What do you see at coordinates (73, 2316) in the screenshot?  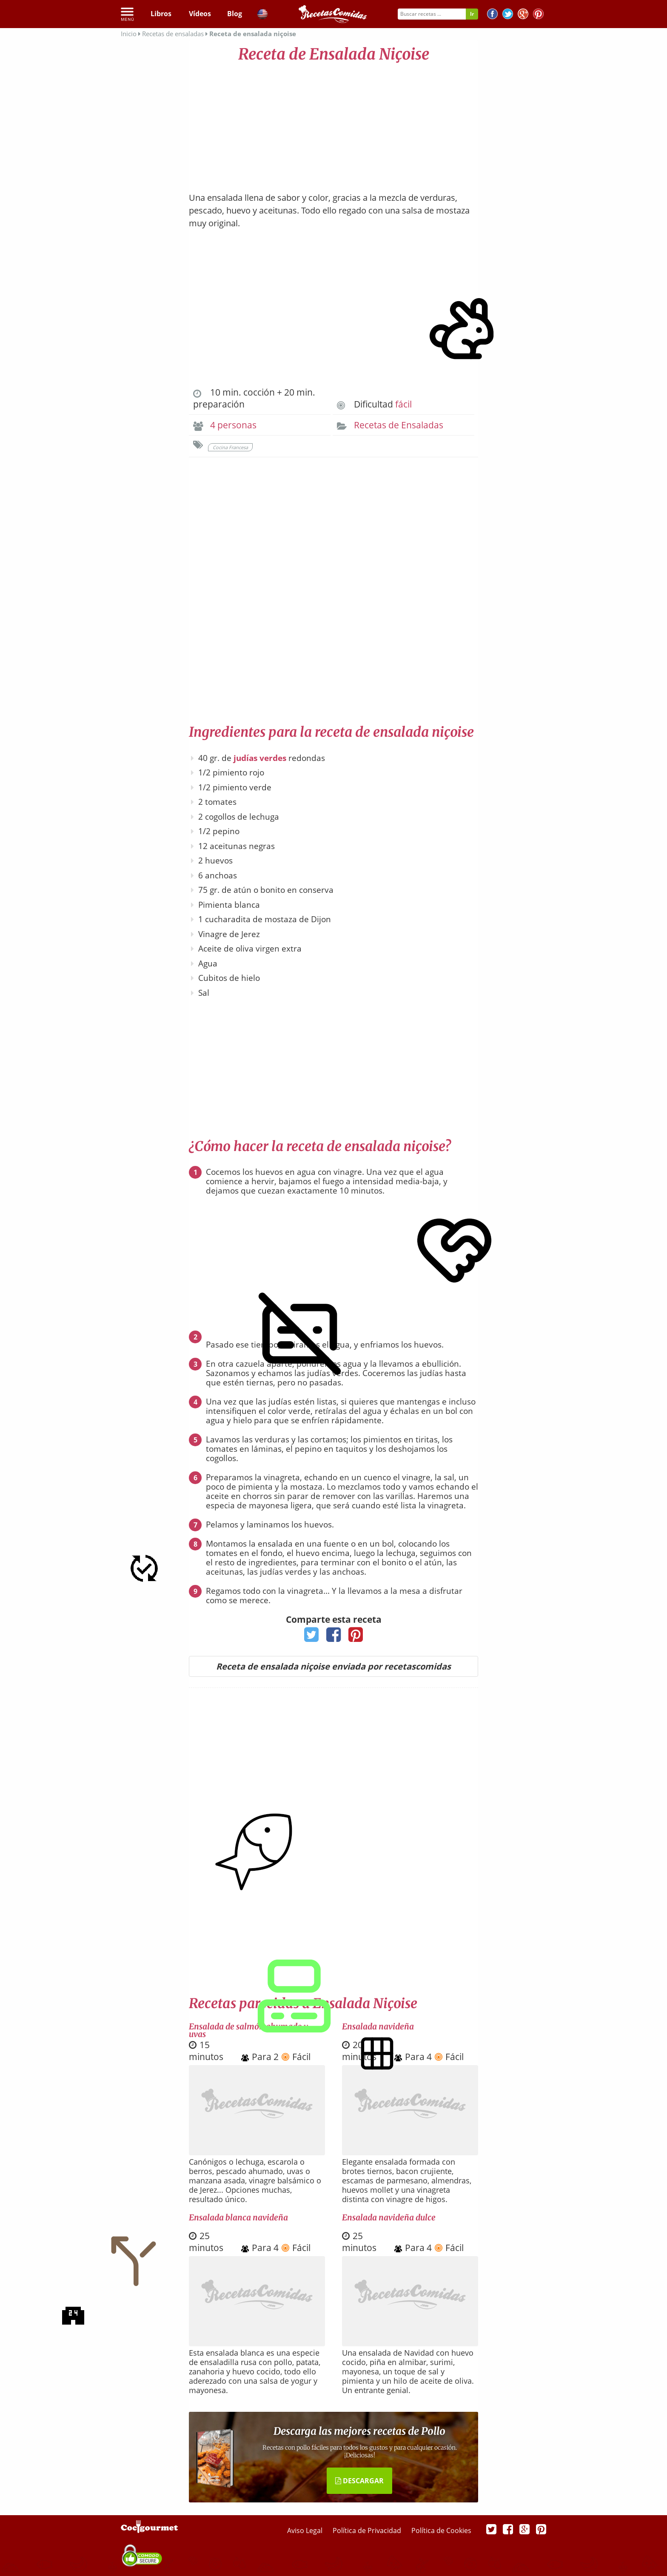 I see `find nearby convenience stores` at bounding box center [73, 2316].